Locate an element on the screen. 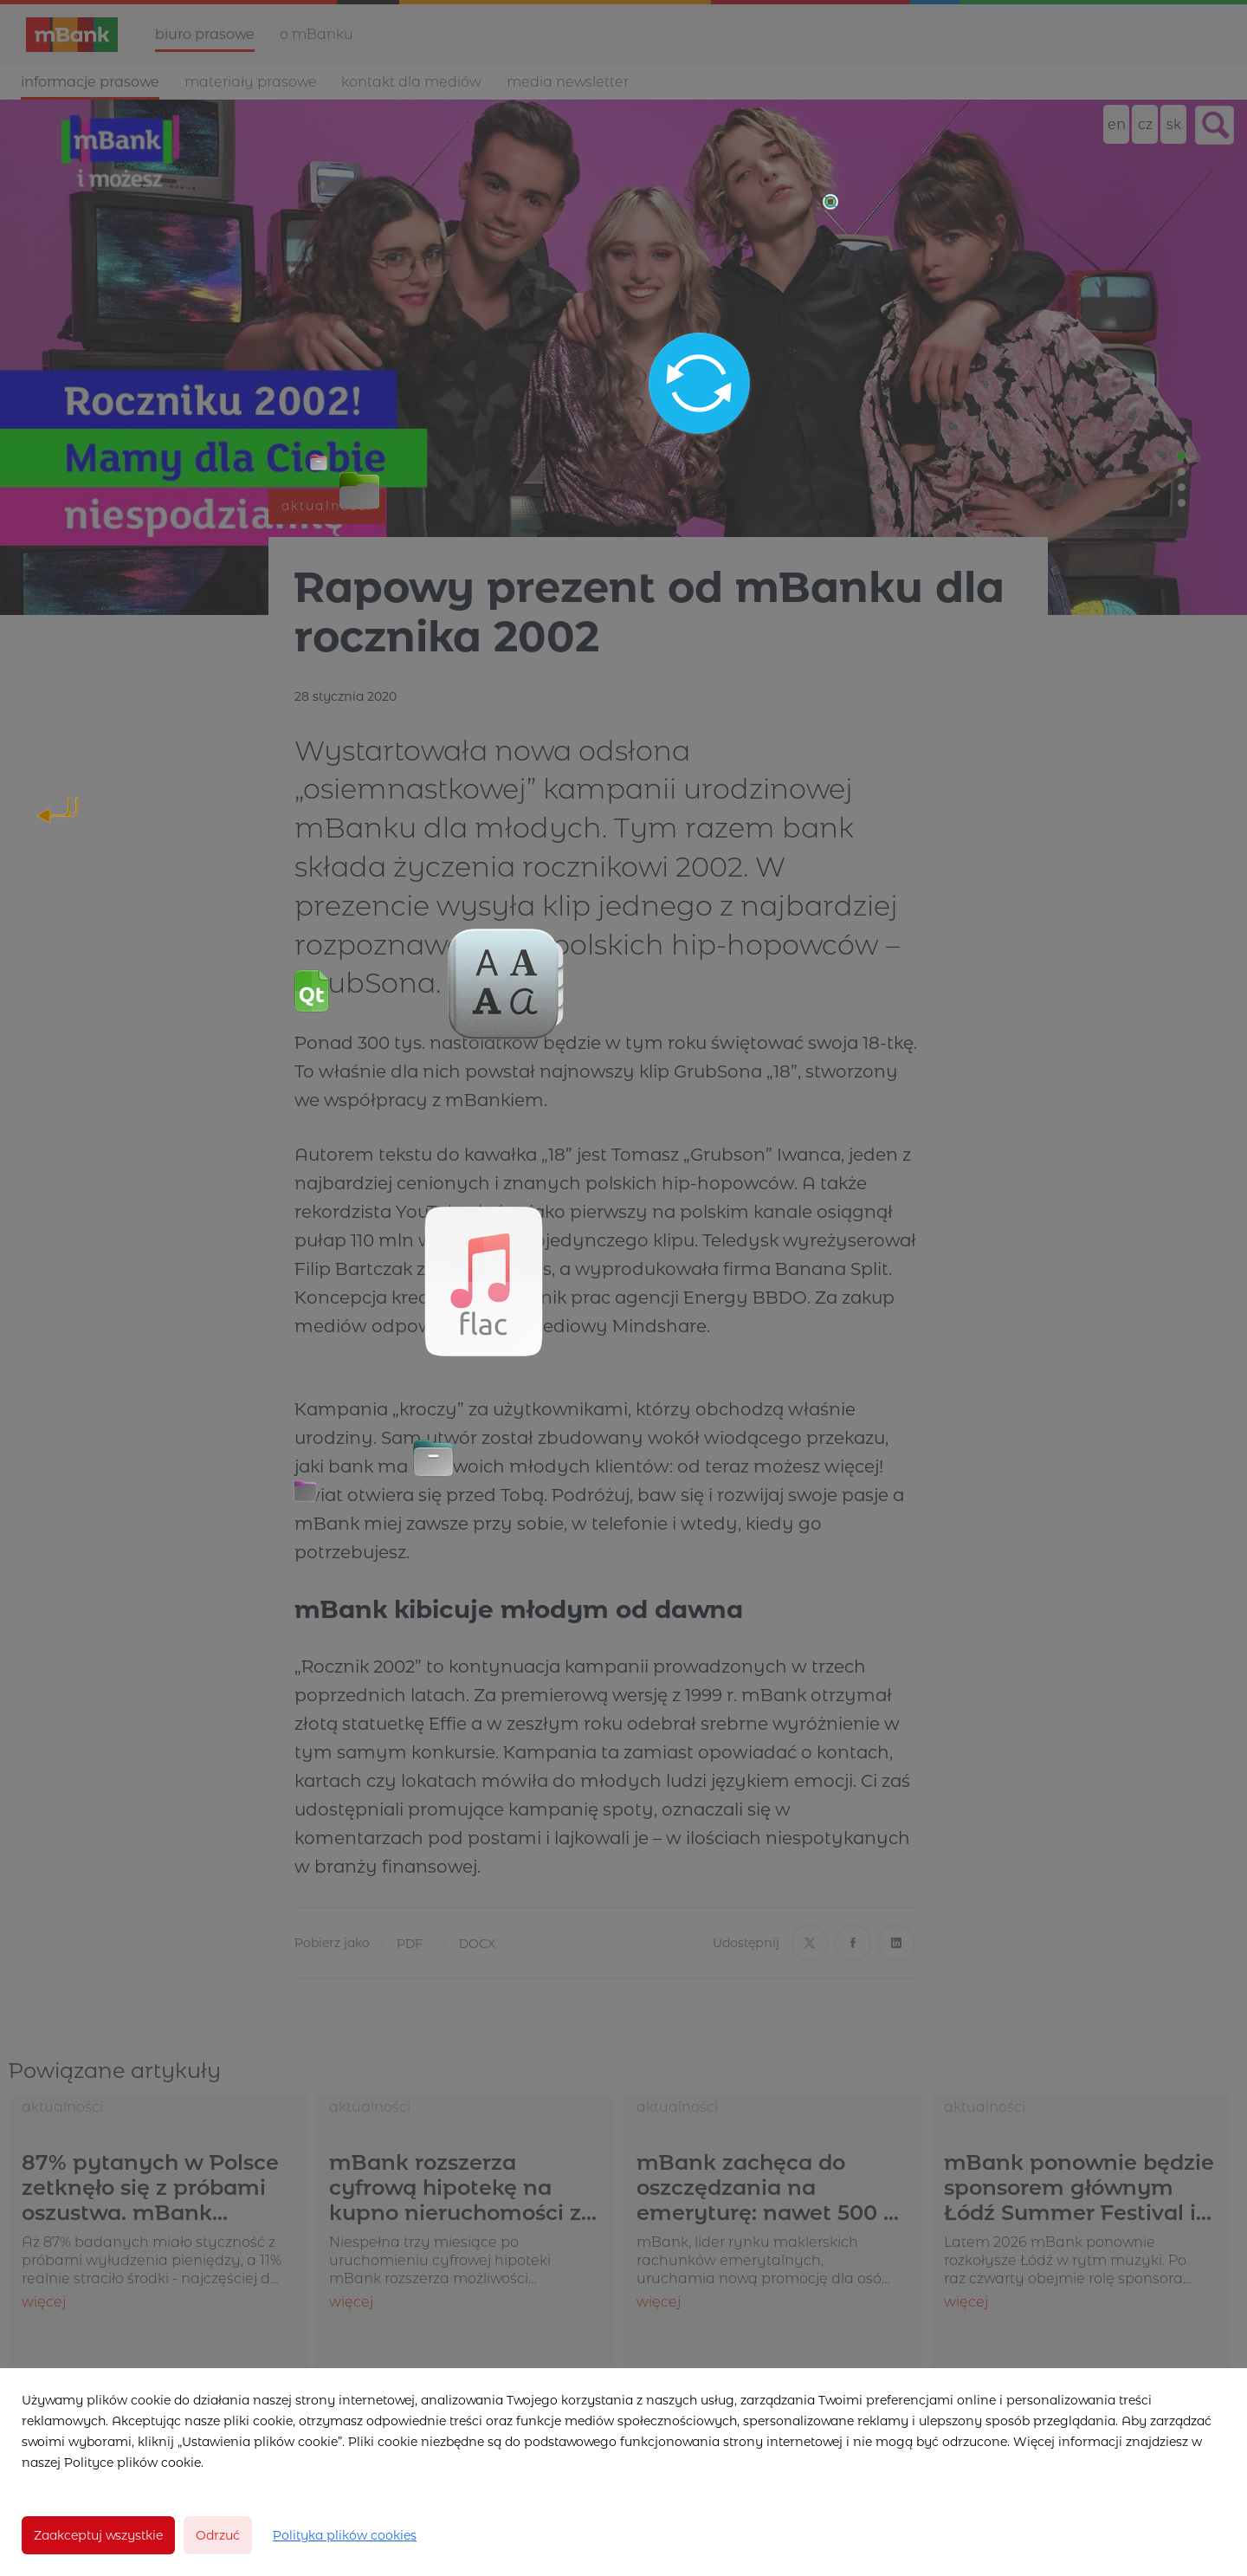 This screenshot has height=2576, width=1247. a flac audio file is located at coordinates (483, 1281).